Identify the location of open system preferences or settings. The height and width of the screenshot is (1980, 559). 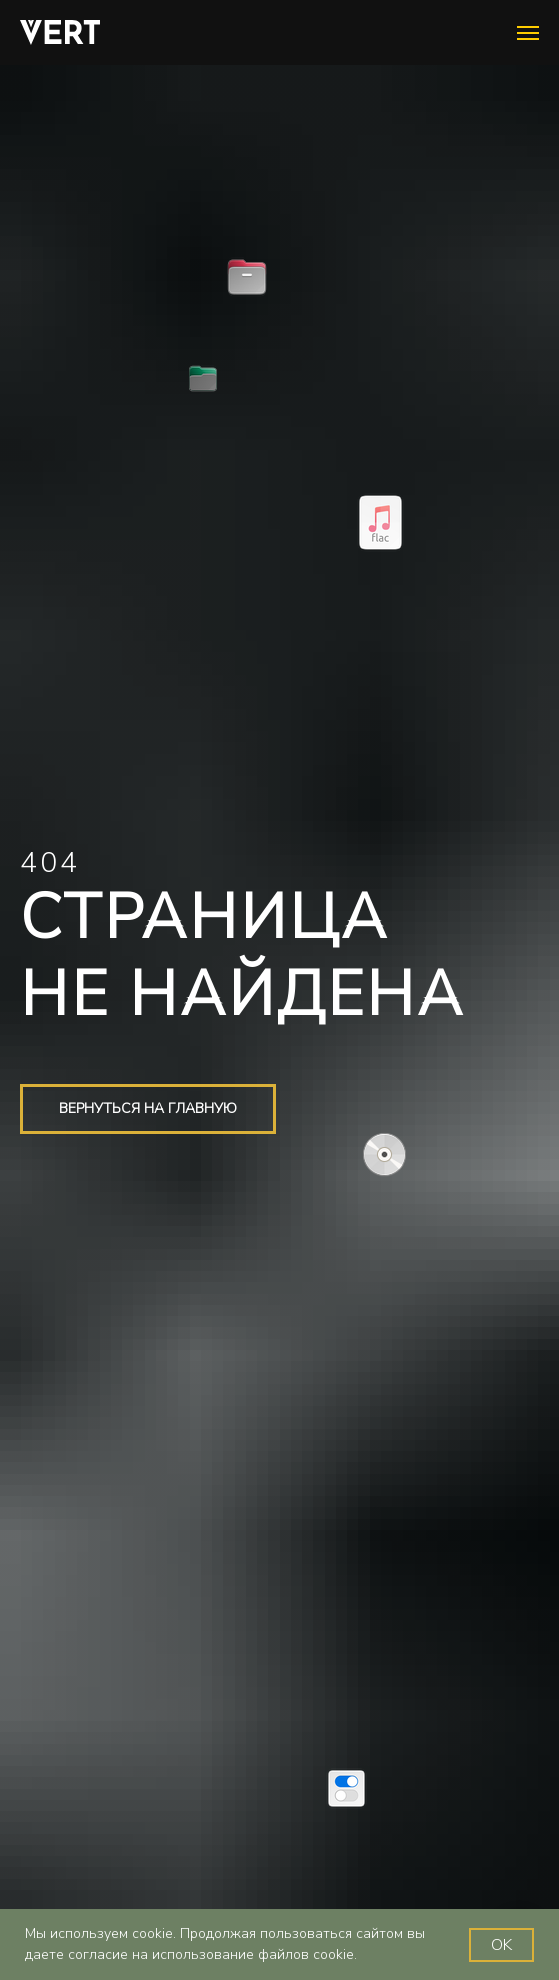
(346, 1788).